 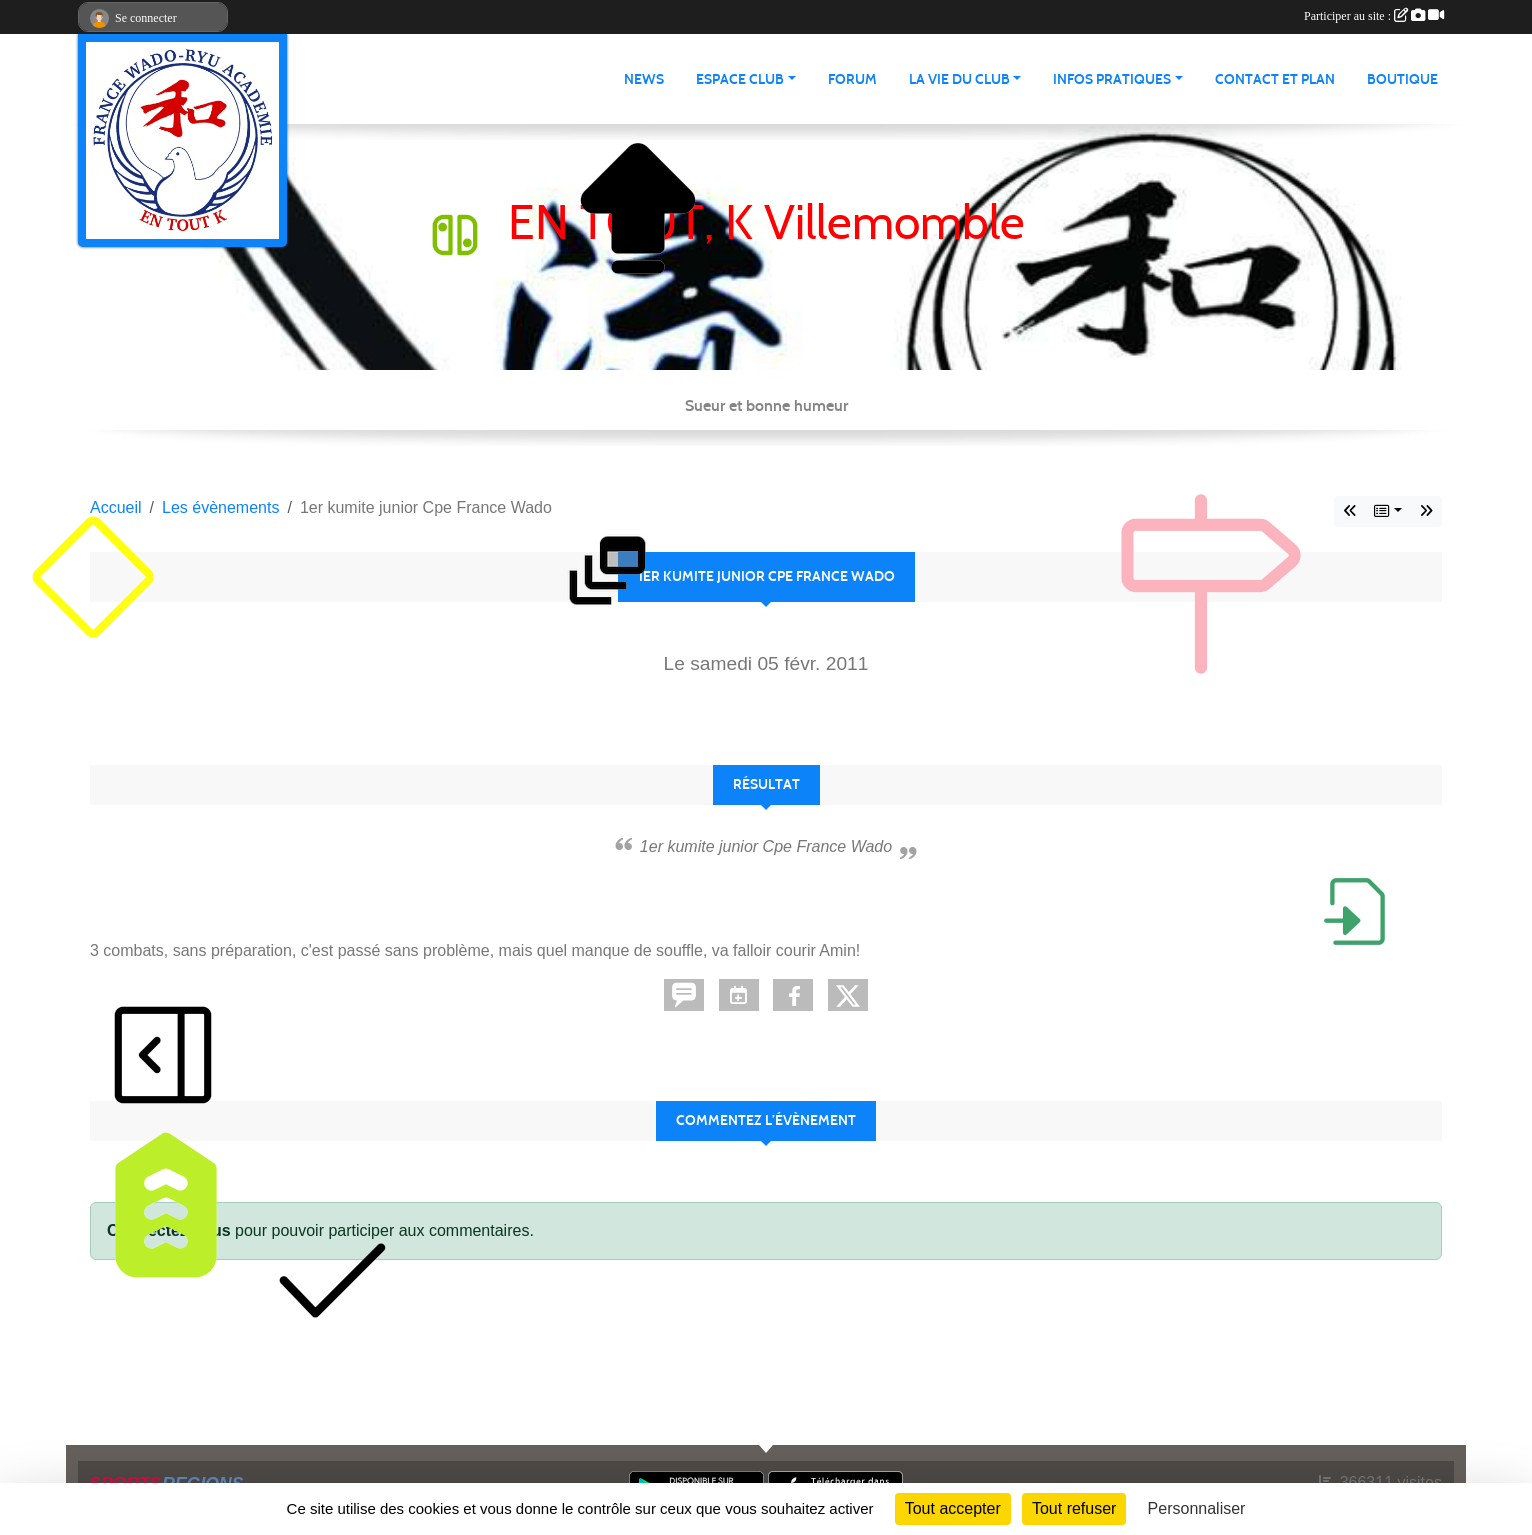 I want to click on view dynamic content feed, so click(x=607, y=570).